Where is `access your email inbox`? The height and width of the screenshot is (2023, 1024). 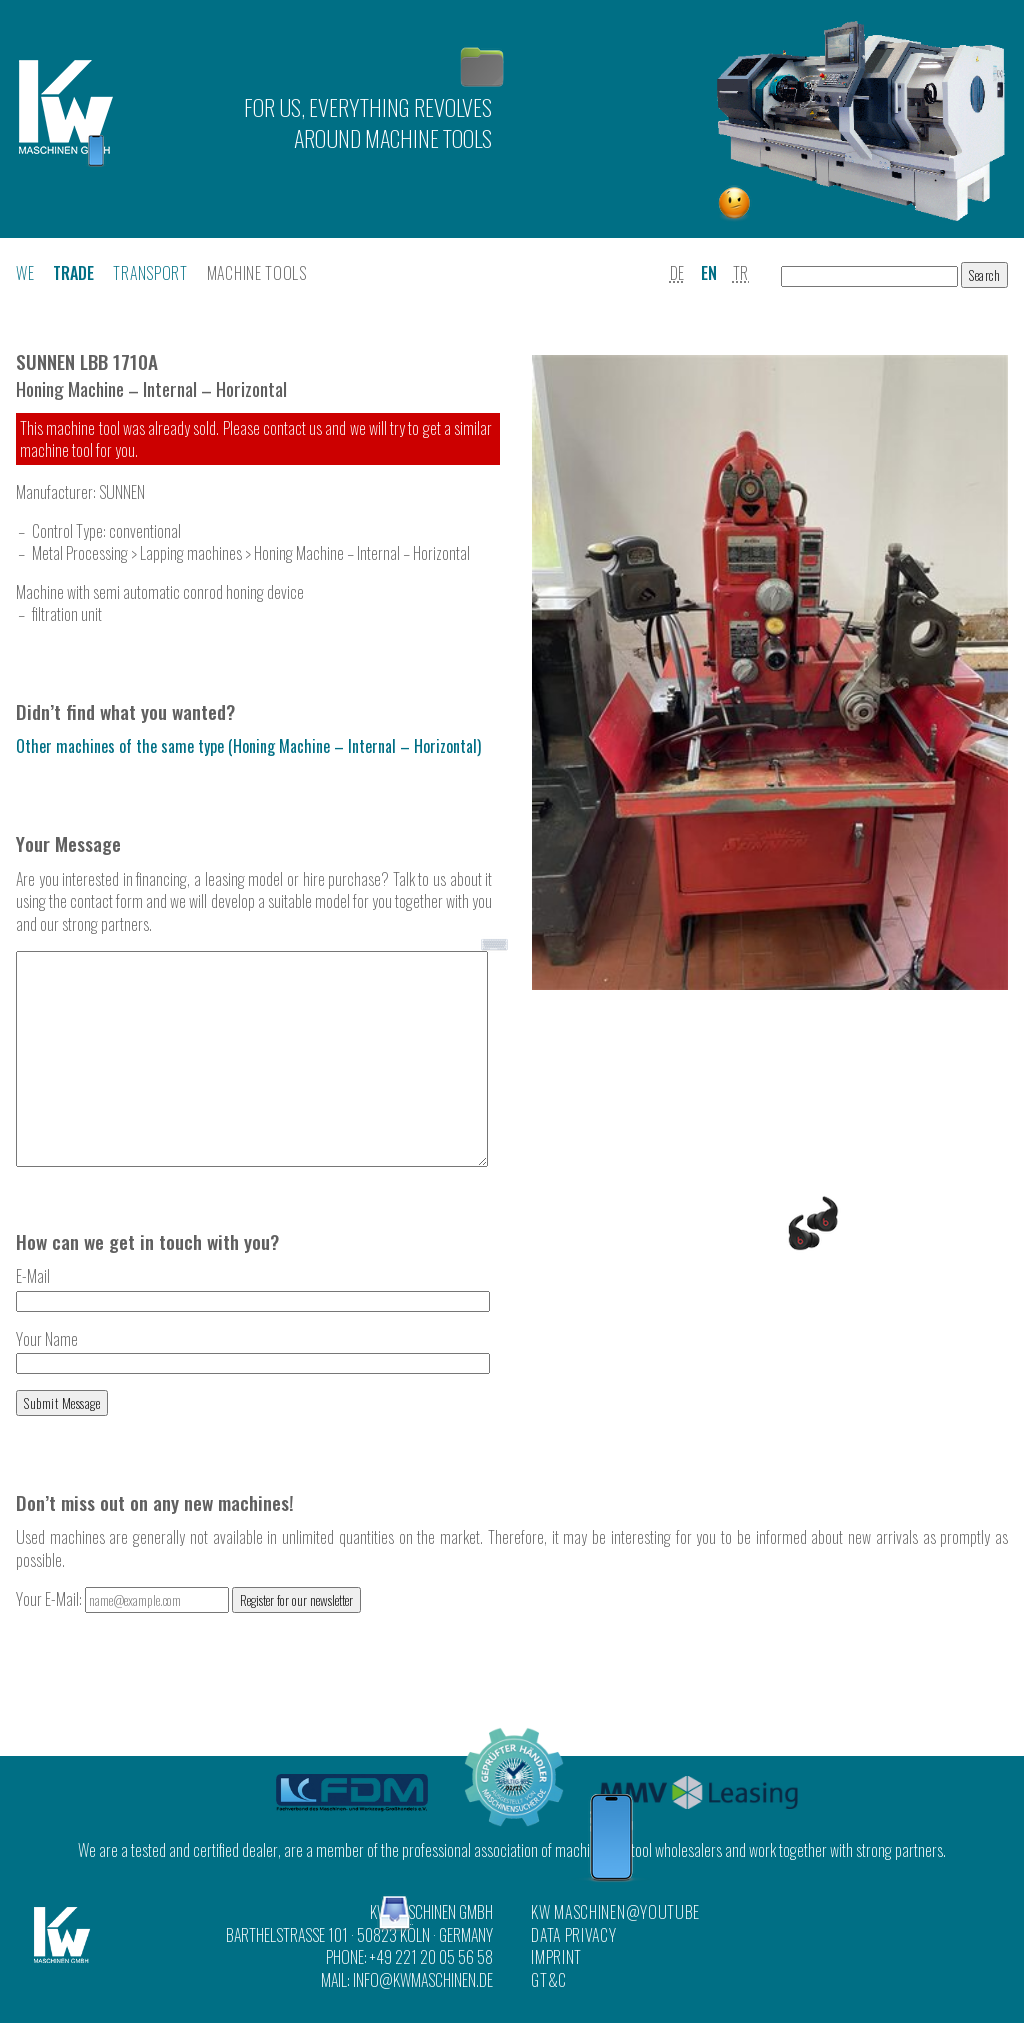
access your email inbox is located at coordinates (394, 1913).